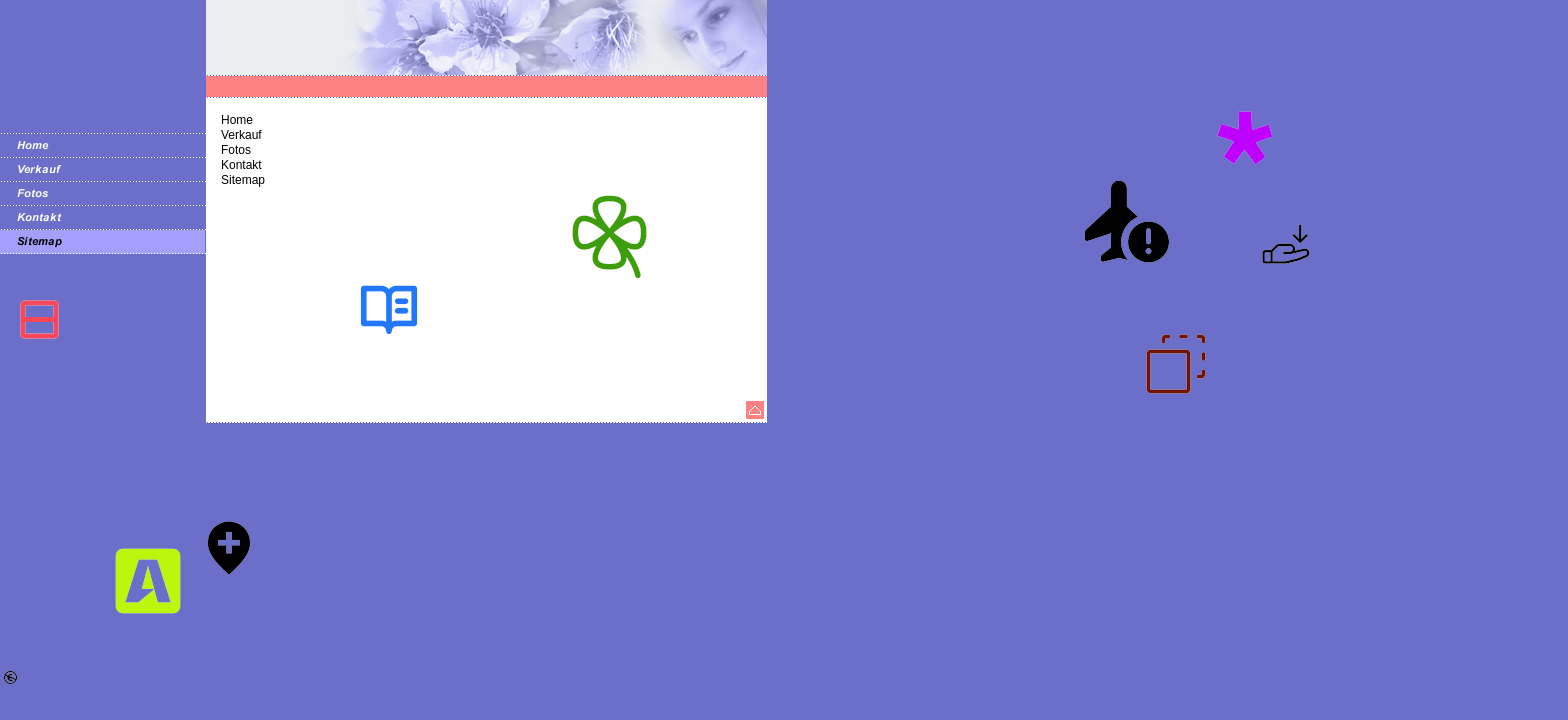  What do you see at coordinates (39, 319) in the screenshot?
I see `split view horizontally` at bounding box center [39, 319].